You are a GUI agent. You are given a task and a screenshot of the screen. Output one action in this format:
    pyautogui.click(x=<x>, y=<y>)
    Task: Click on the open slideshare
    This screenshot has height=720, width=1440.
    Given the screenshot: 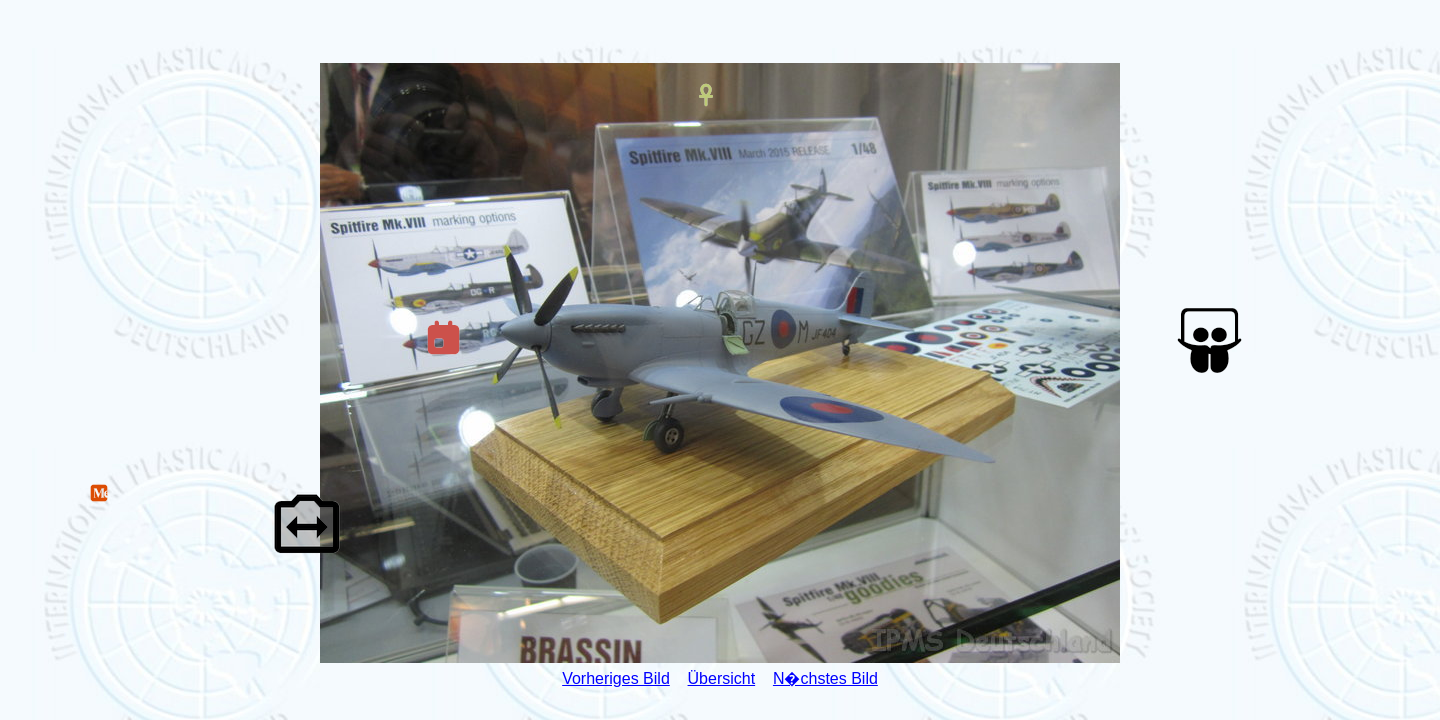 What is the action you would take?
    pyautogui.click(x=1209, y=340)
    